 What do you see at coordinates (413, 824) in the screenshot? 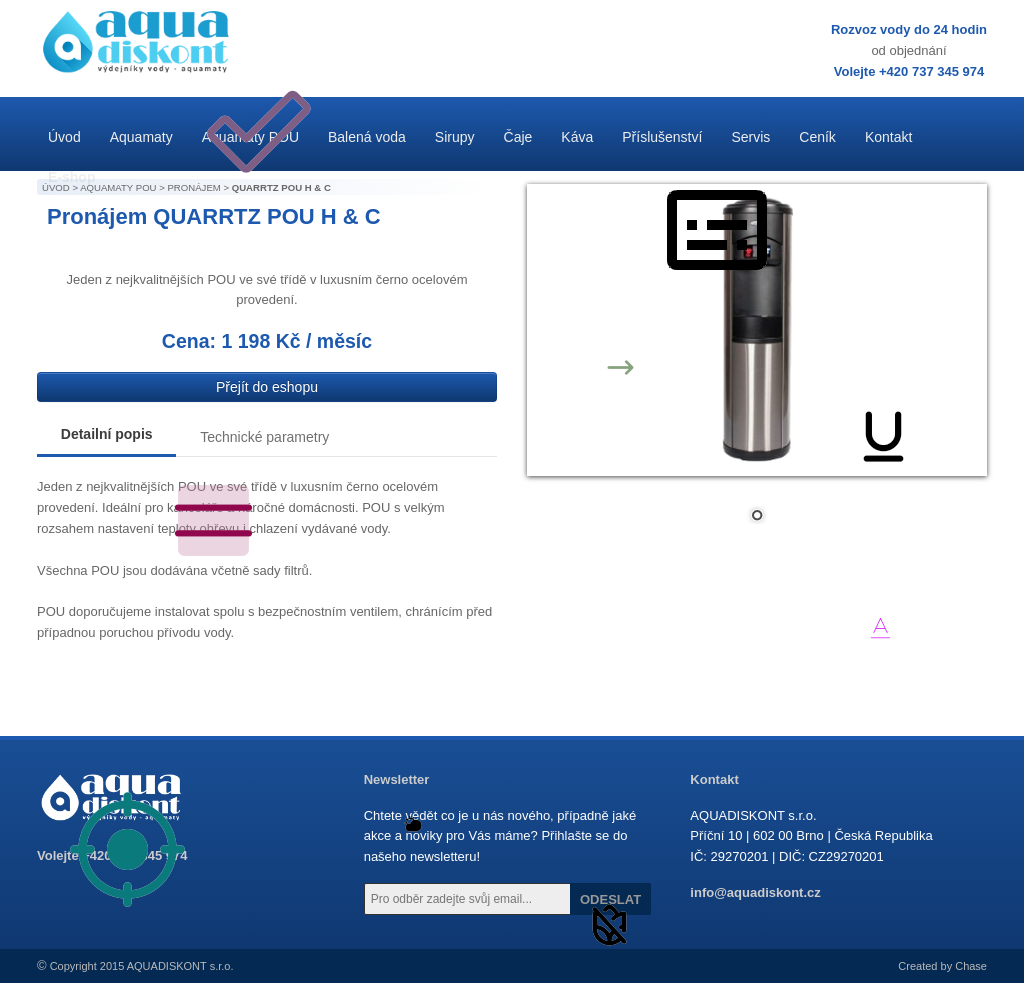
I see `view current weather conditions` at bounding box center [413, 824].